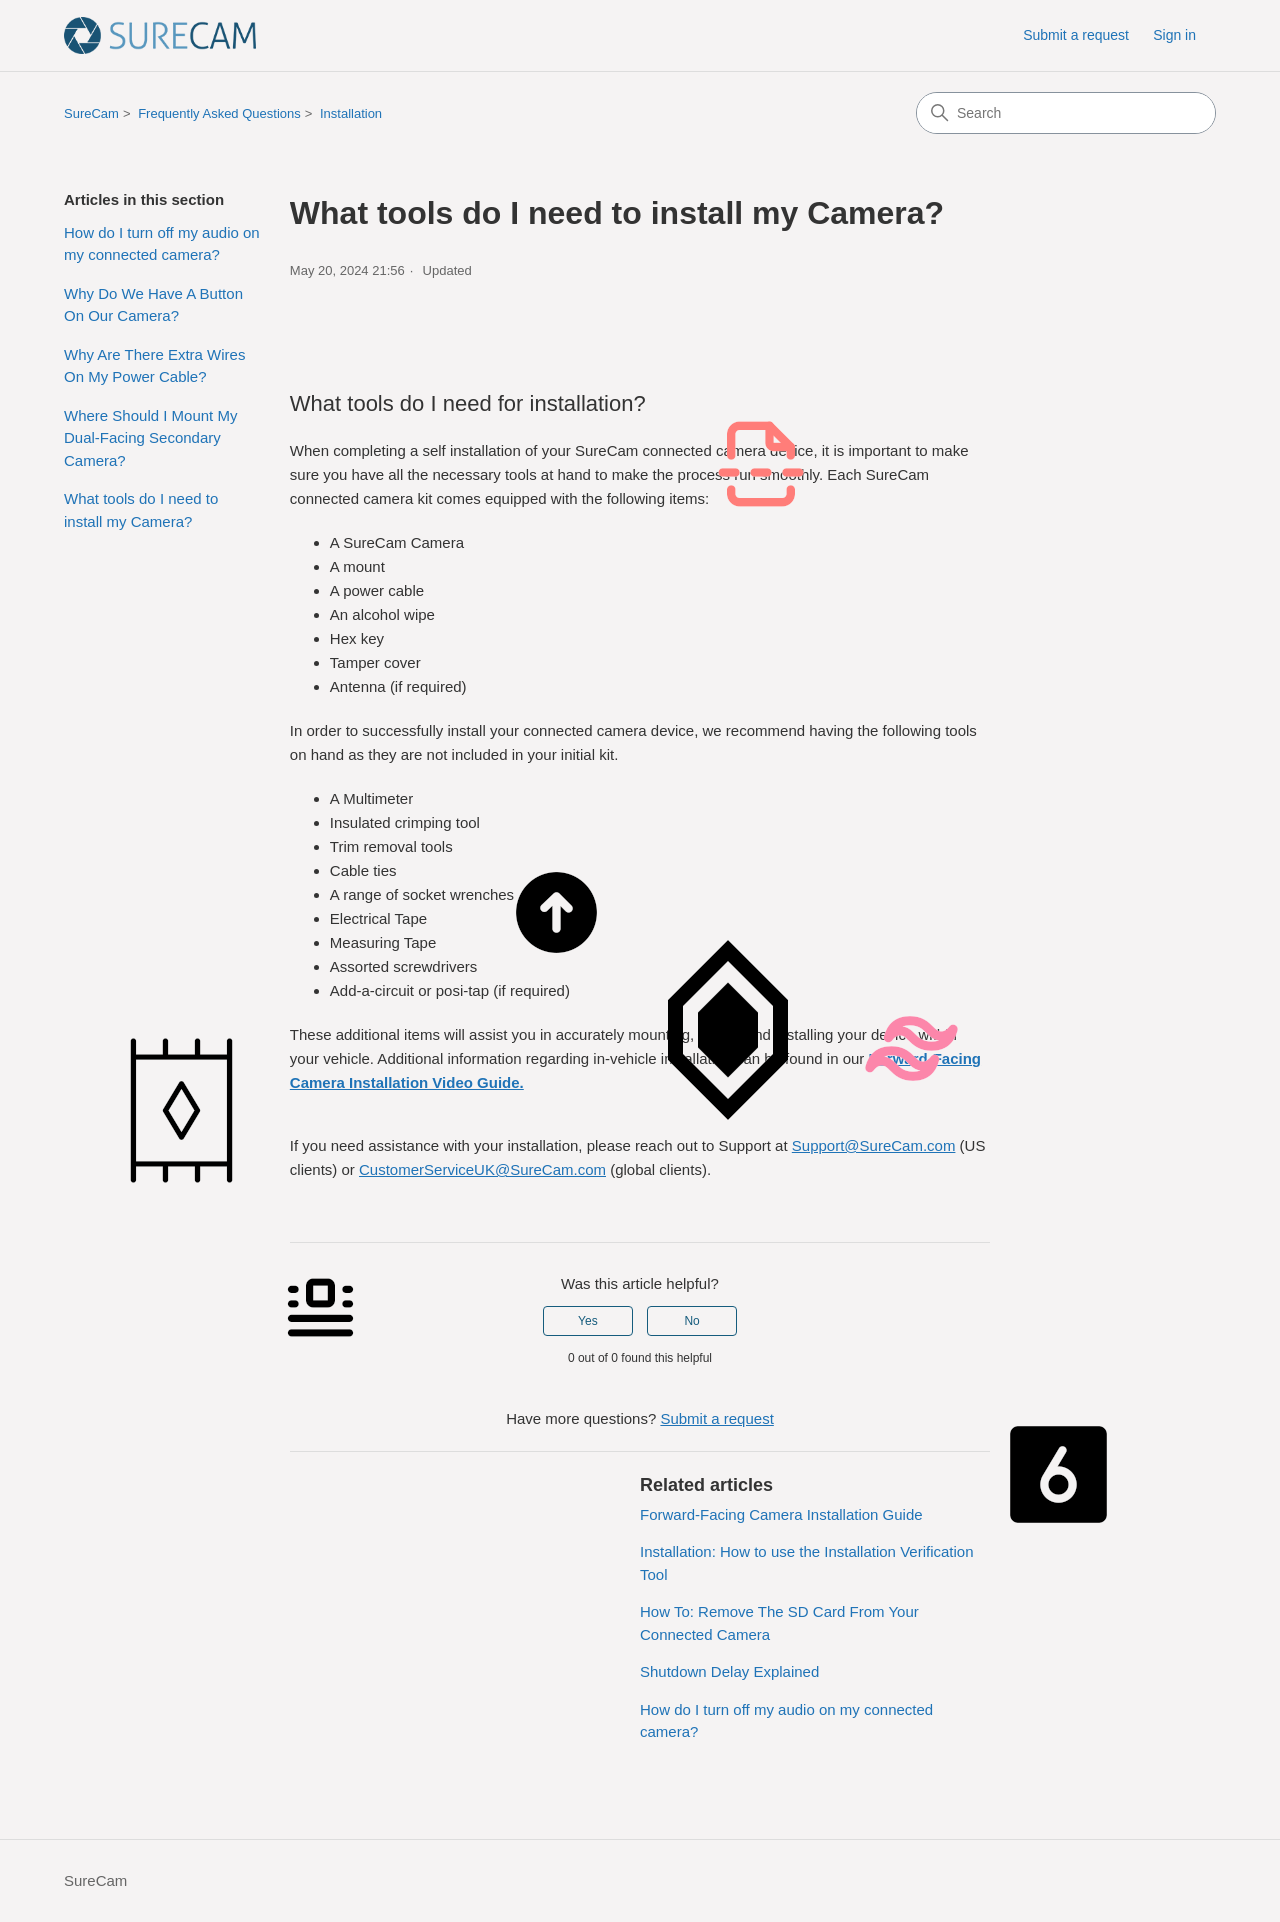 The height and width of the screenshot is (1922, 1280). I want to click on center-align an element within its container, so click(320, 1307).